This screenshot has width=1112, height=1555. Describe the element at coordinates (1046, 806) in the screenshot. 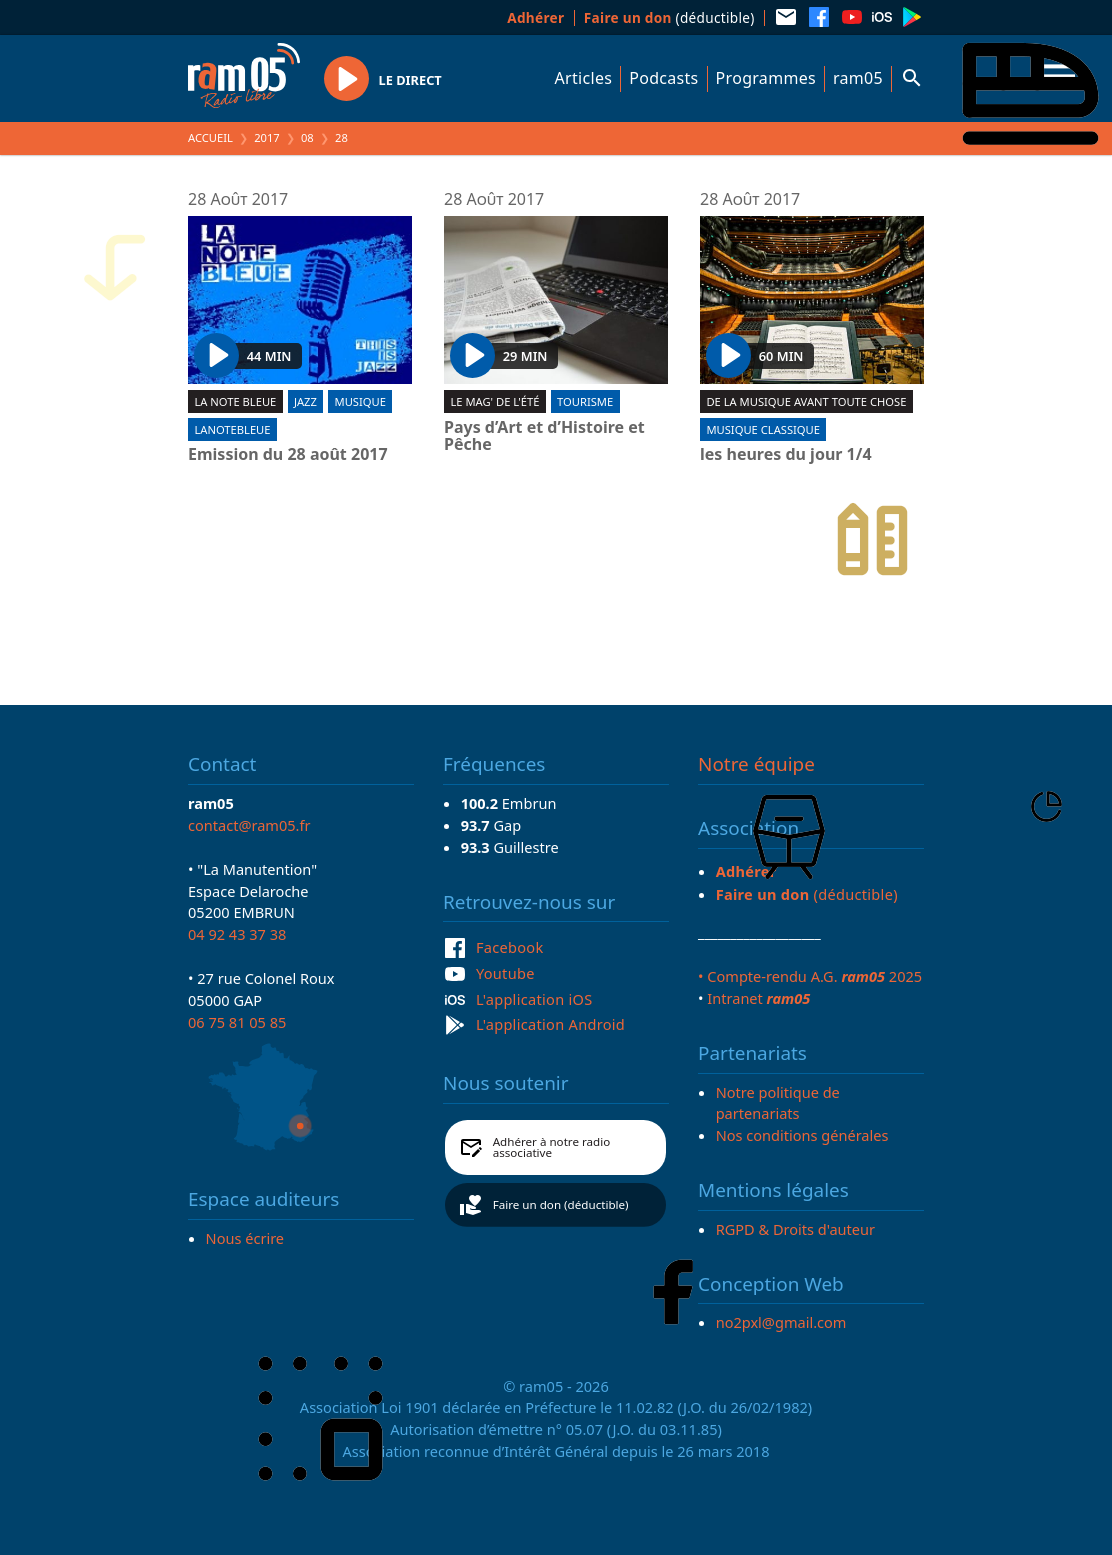

I see `view analytics or statistics breakdown` at that location.